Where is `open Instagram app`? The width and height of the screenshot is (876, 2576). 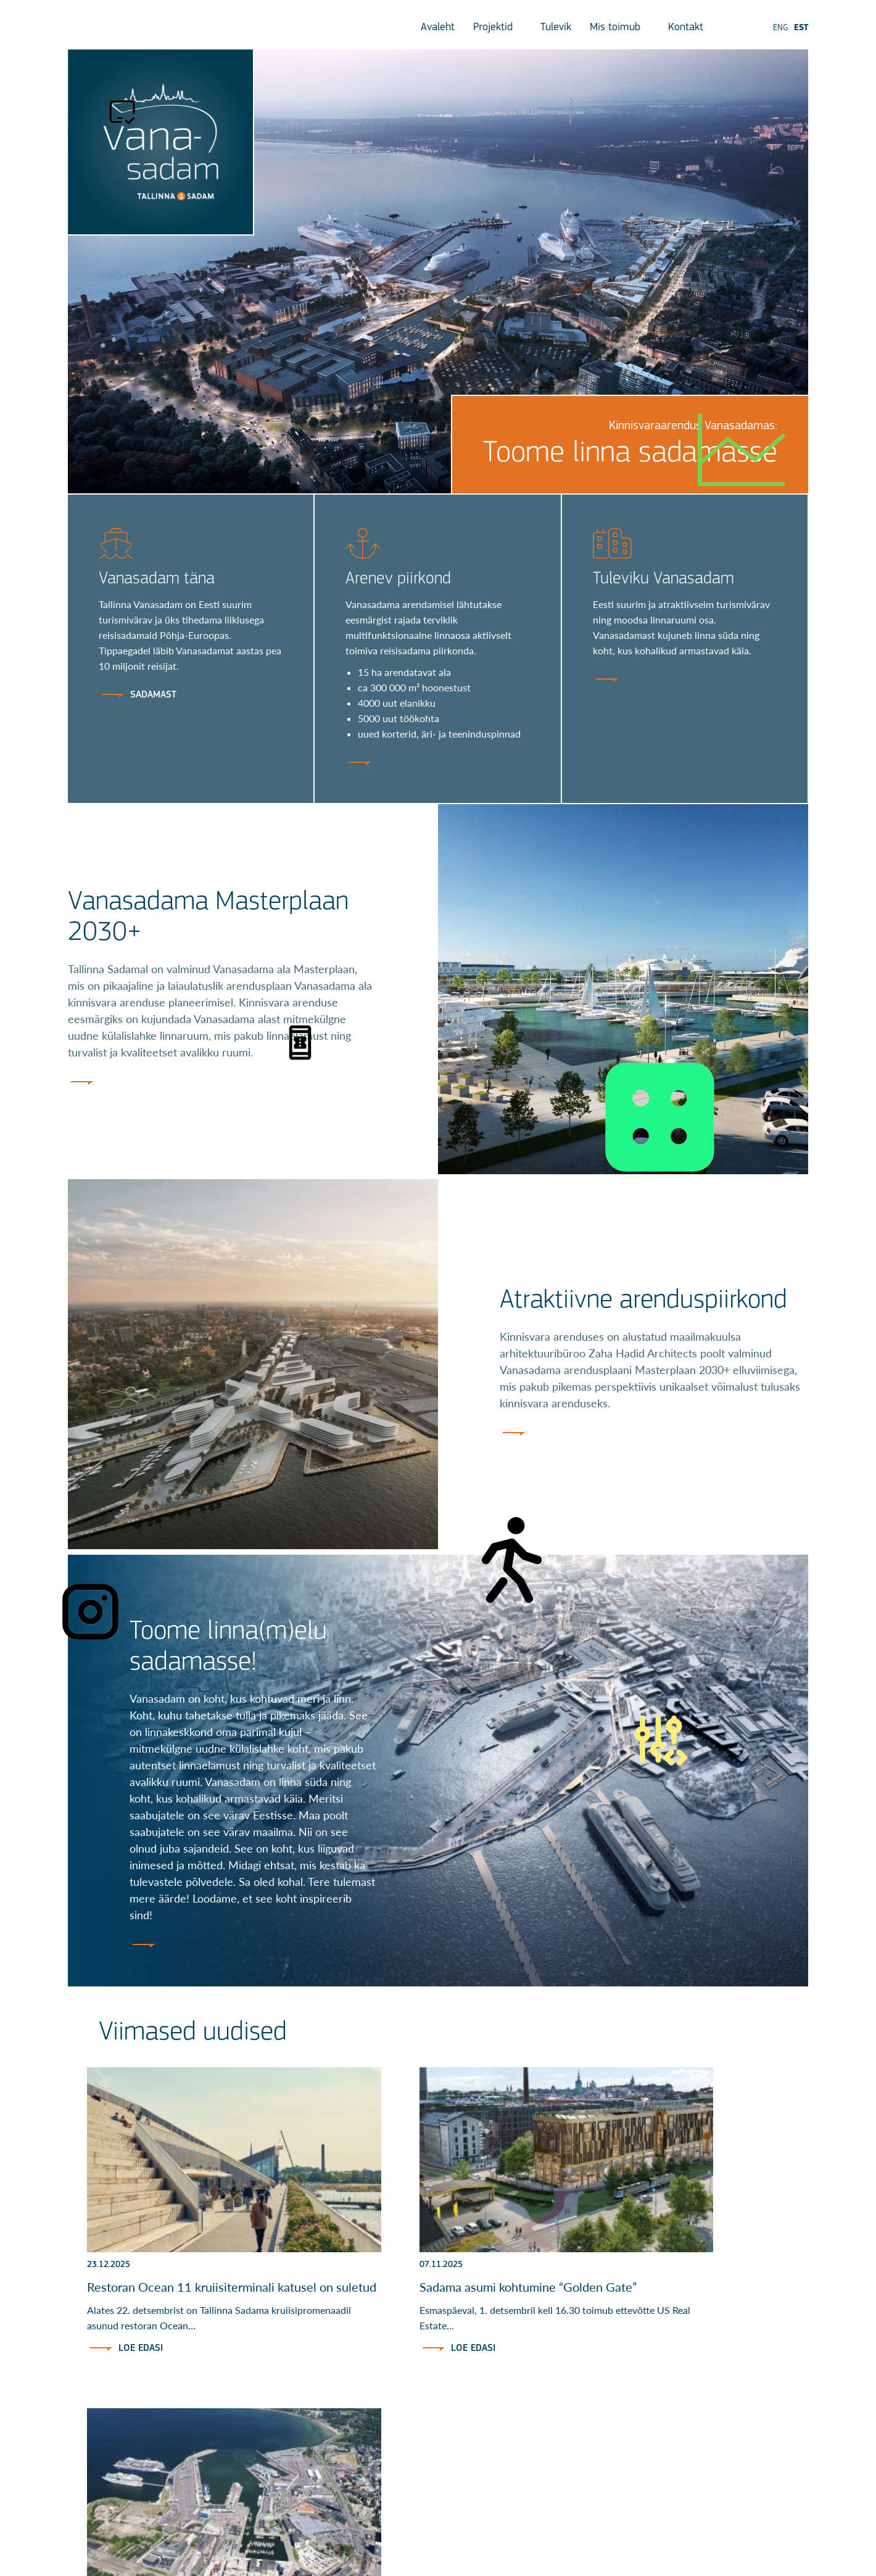 open Instagram app is located at coordinates (90, 1611).